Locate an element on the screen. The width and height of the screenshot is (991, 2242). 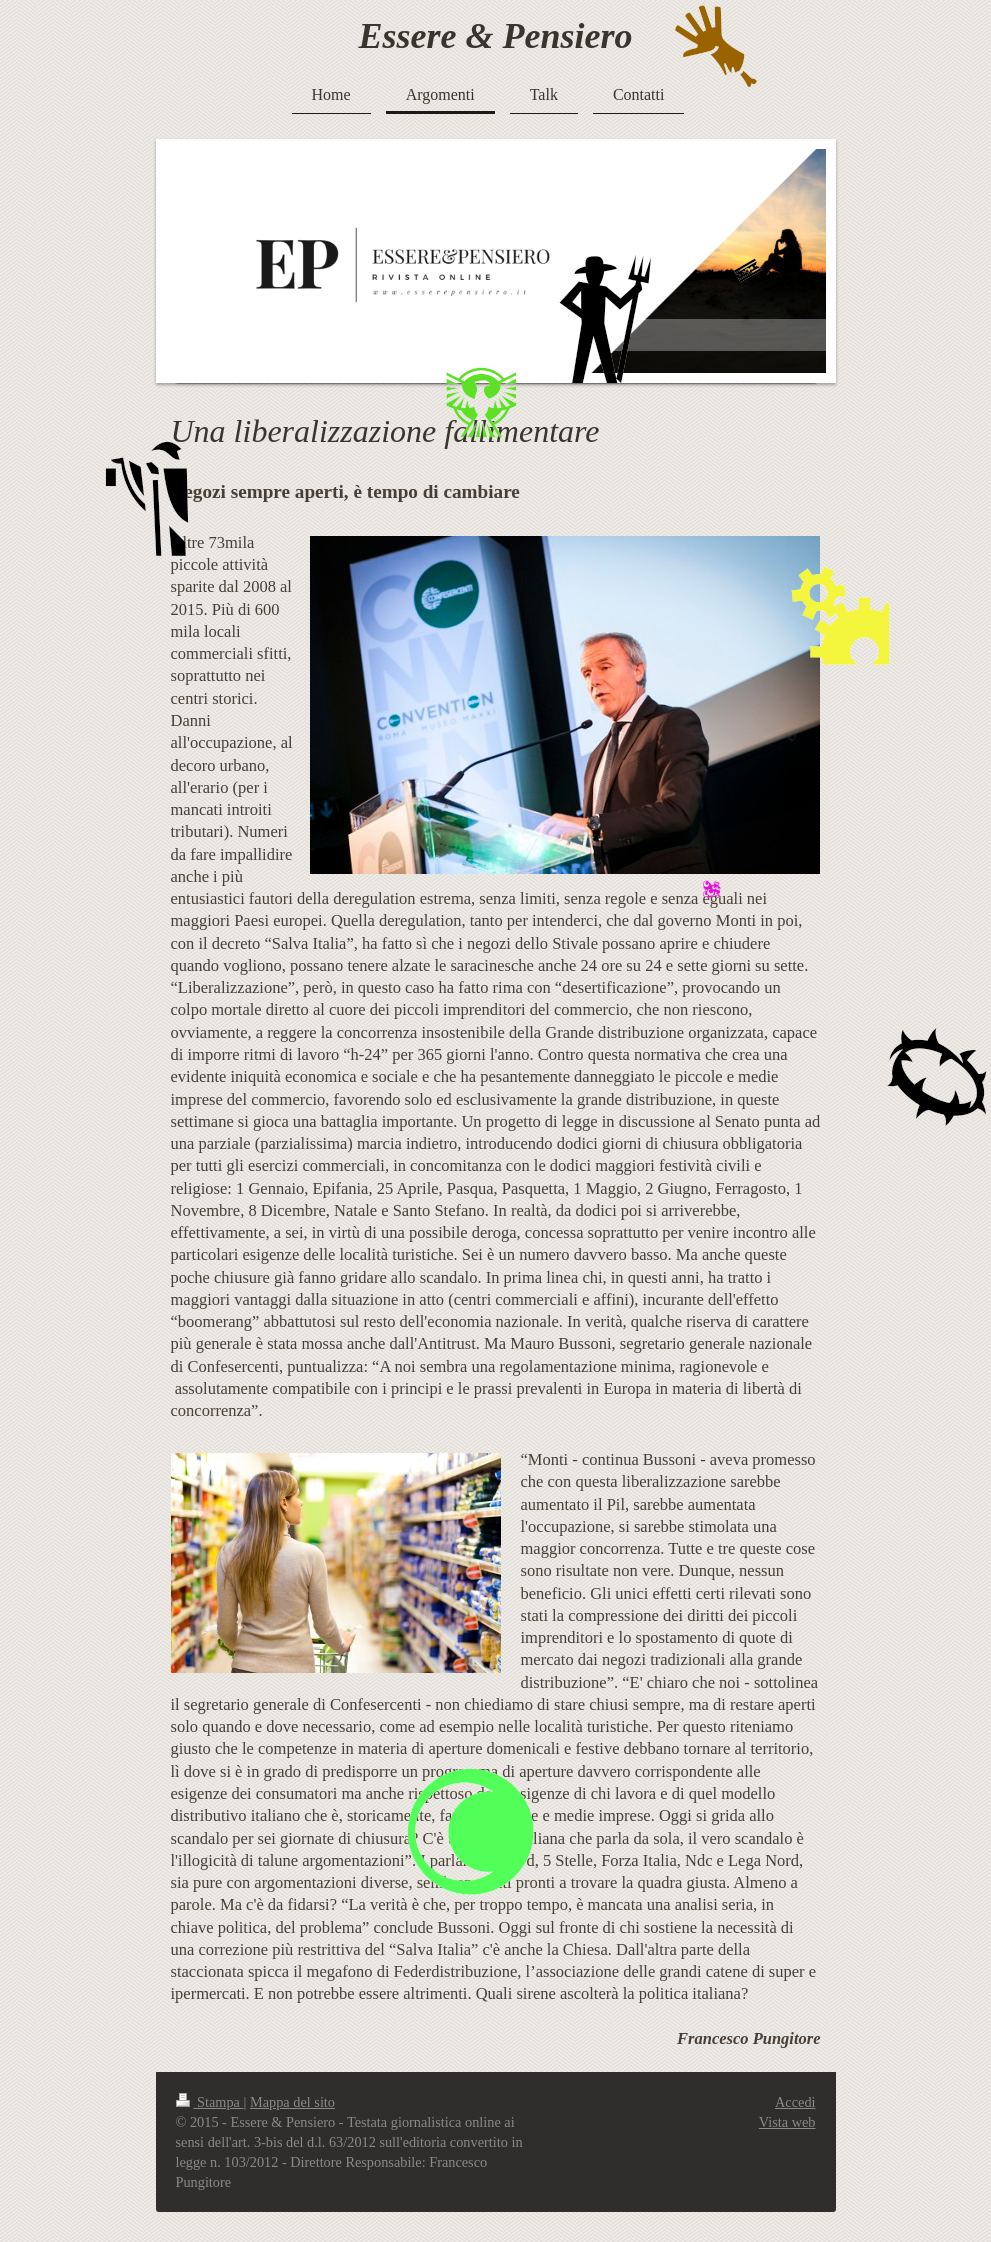
the hermit tarot card icon is located at coordinates (152, 499).